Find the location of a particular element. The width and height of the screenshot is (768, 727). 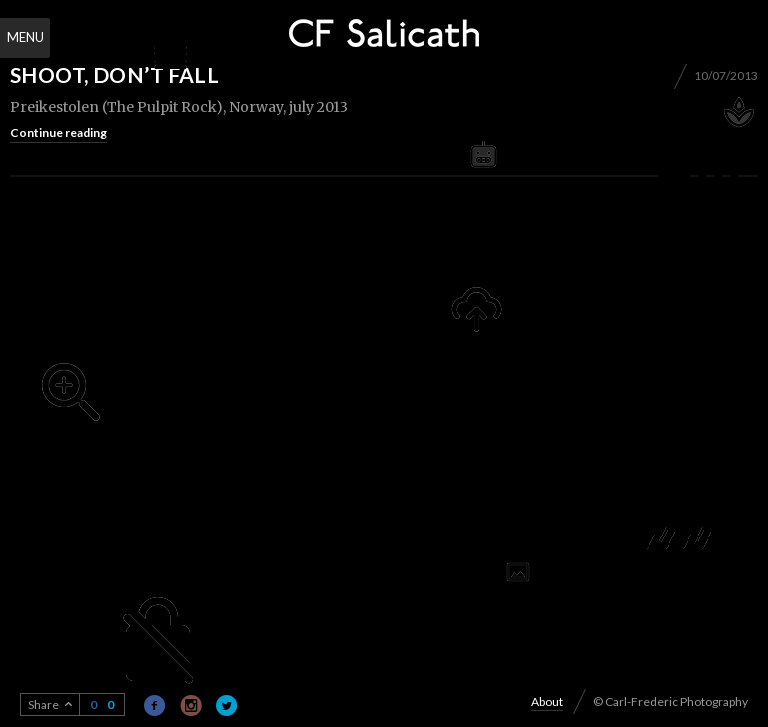

access camera roll or photo gallery is located at coordinates (698, 191).